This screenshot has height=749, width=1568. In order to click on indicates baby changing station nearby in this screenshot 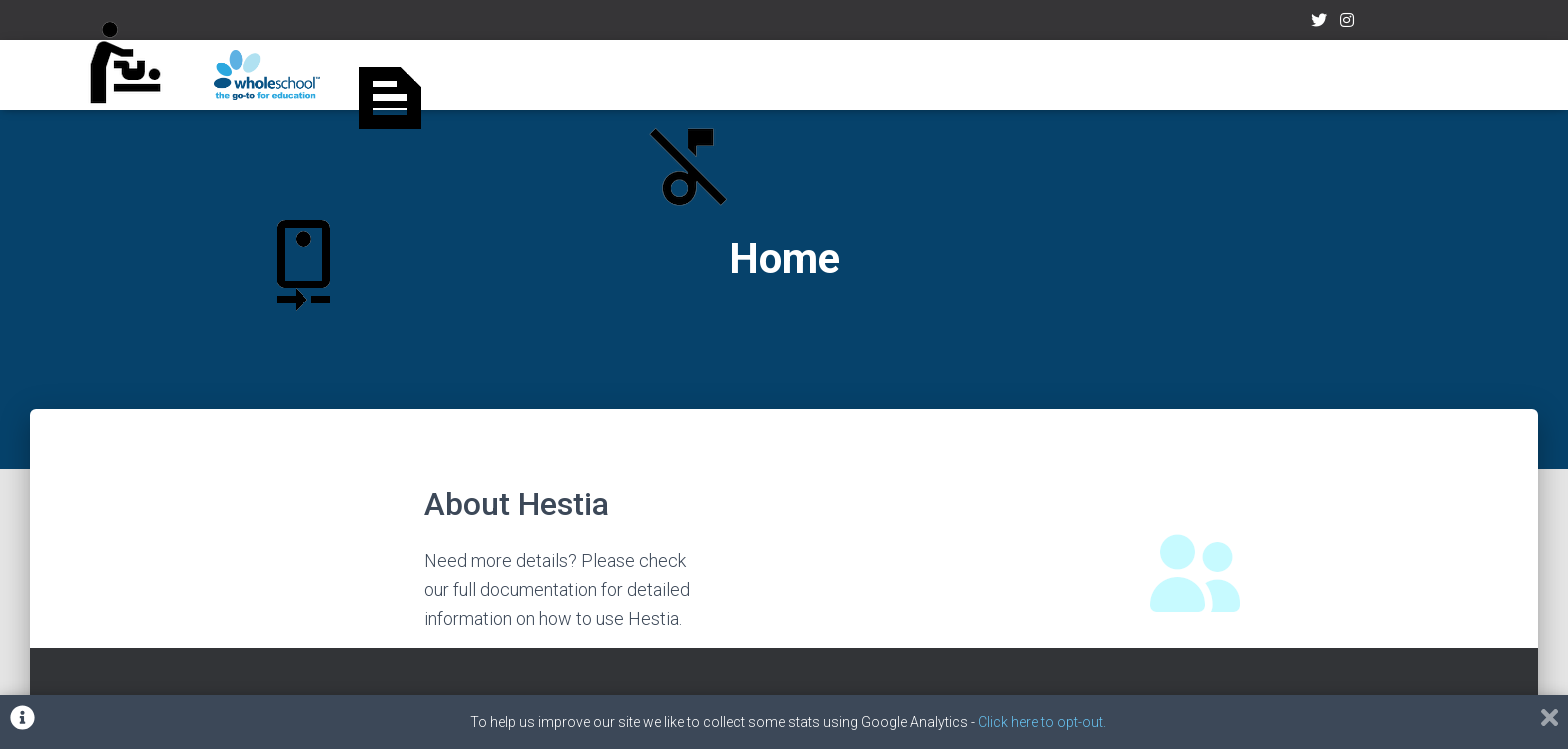, I will do `click(125, 64)`.